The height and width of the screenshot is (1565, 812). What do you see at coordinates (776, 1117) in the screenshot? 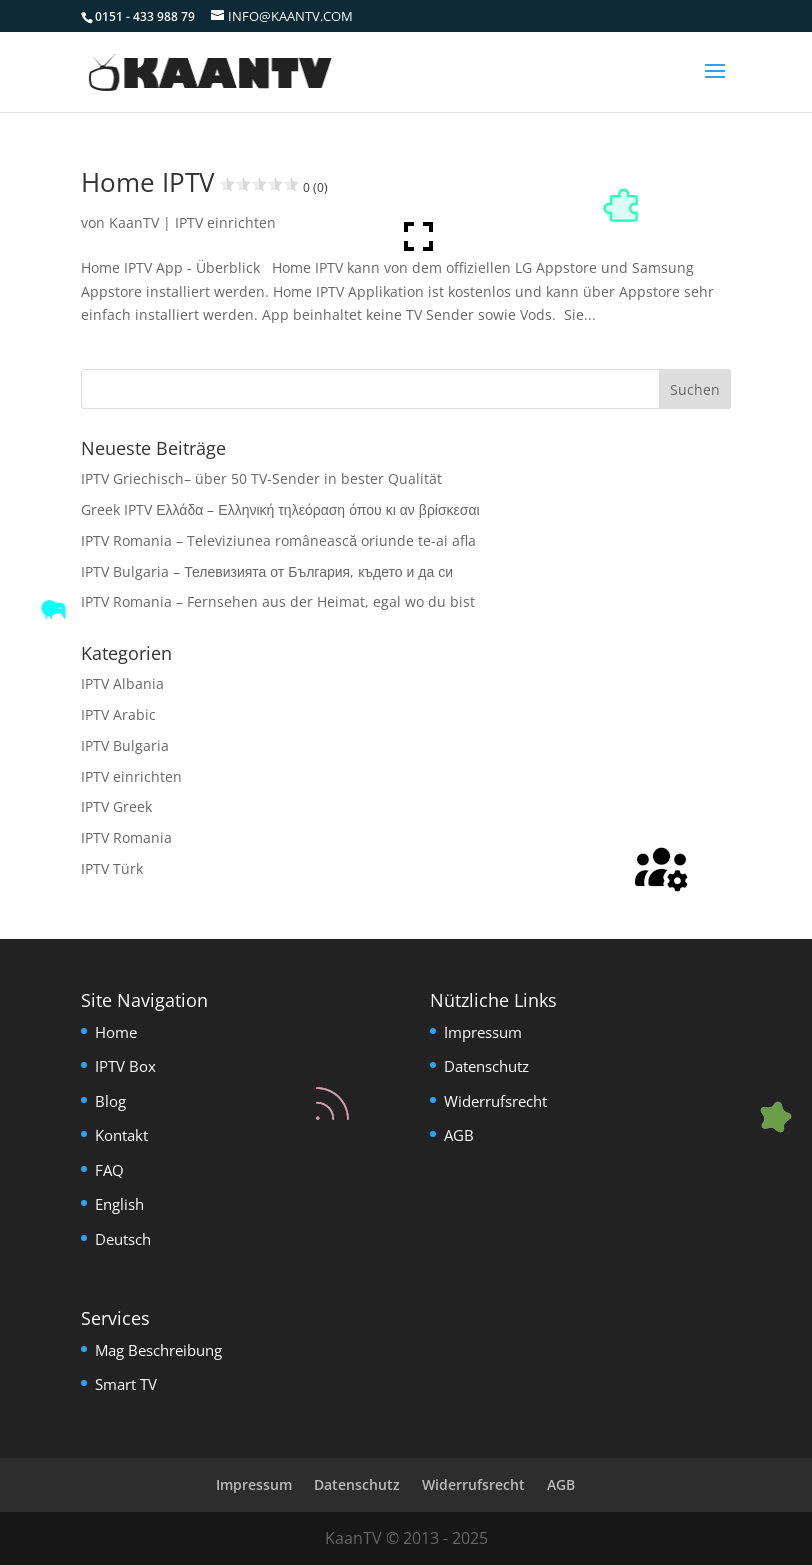
I see `select a paint or color fill tool` at bounding box center [776, 1117].